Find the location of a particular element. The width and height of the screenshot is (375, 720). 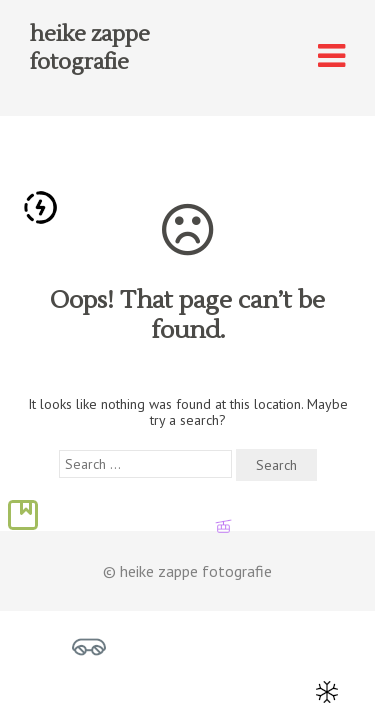

toggle cooling or air conditioning mode is located at coordinates (327, 692).